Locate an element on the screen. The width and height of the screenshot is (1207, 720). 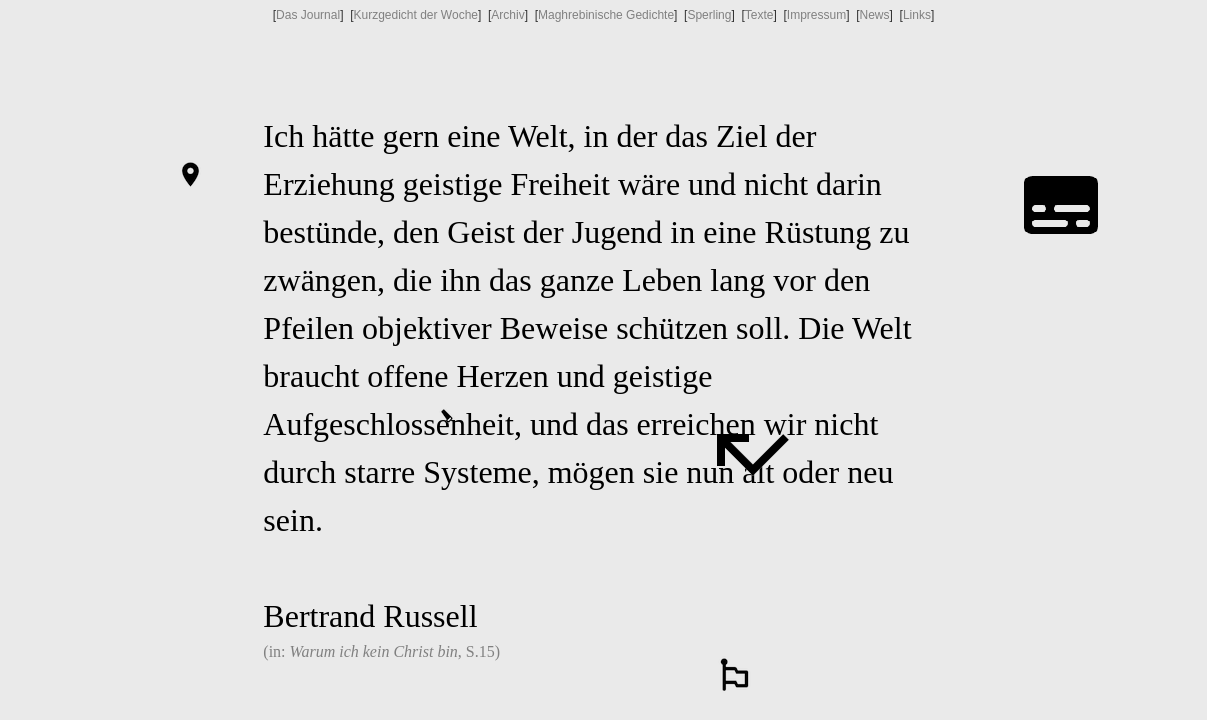
view current location on map is located at coordinates (190, 174).